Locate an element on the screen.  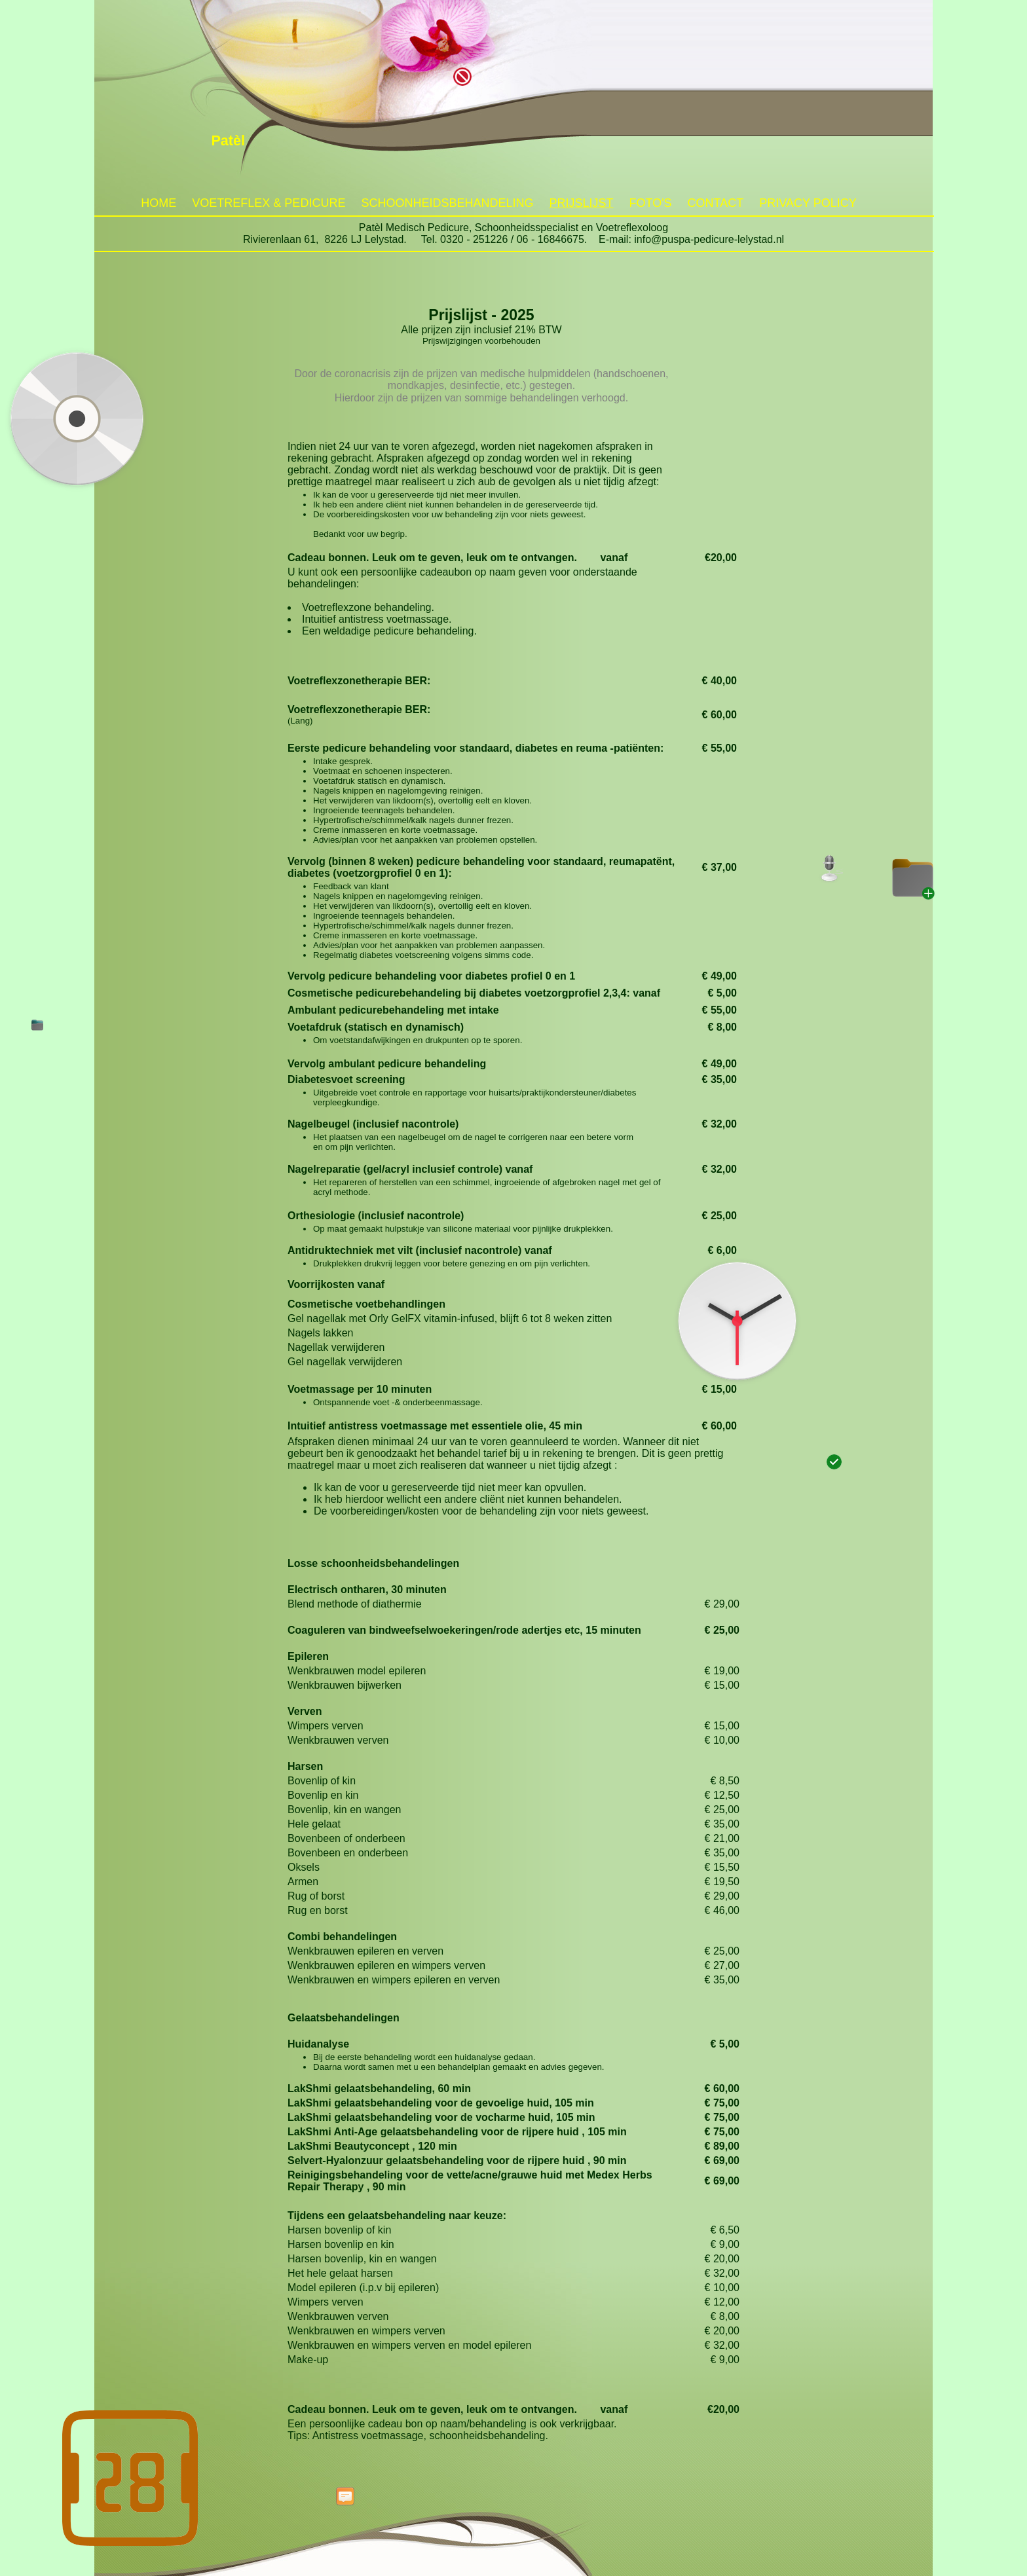
delete or remove selected item is located at coordinates (462, 77).